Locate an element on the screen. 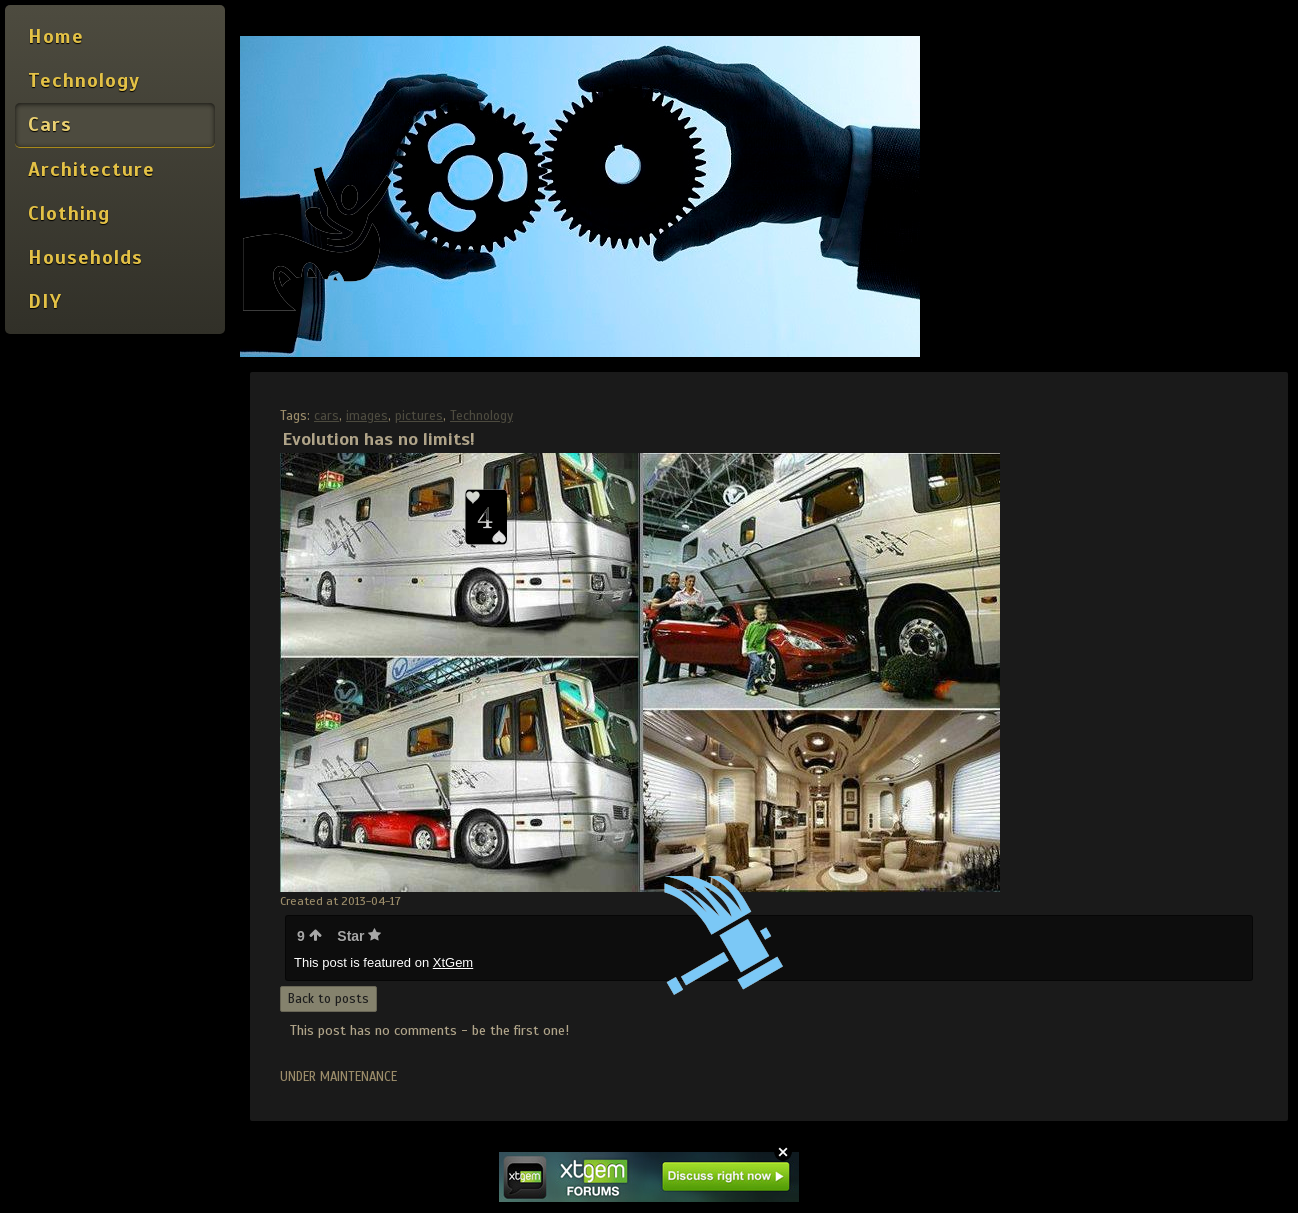 This screenshot has height=1213, width=1298. indicates a ban or moderation action is located at coordinates (724, 937).